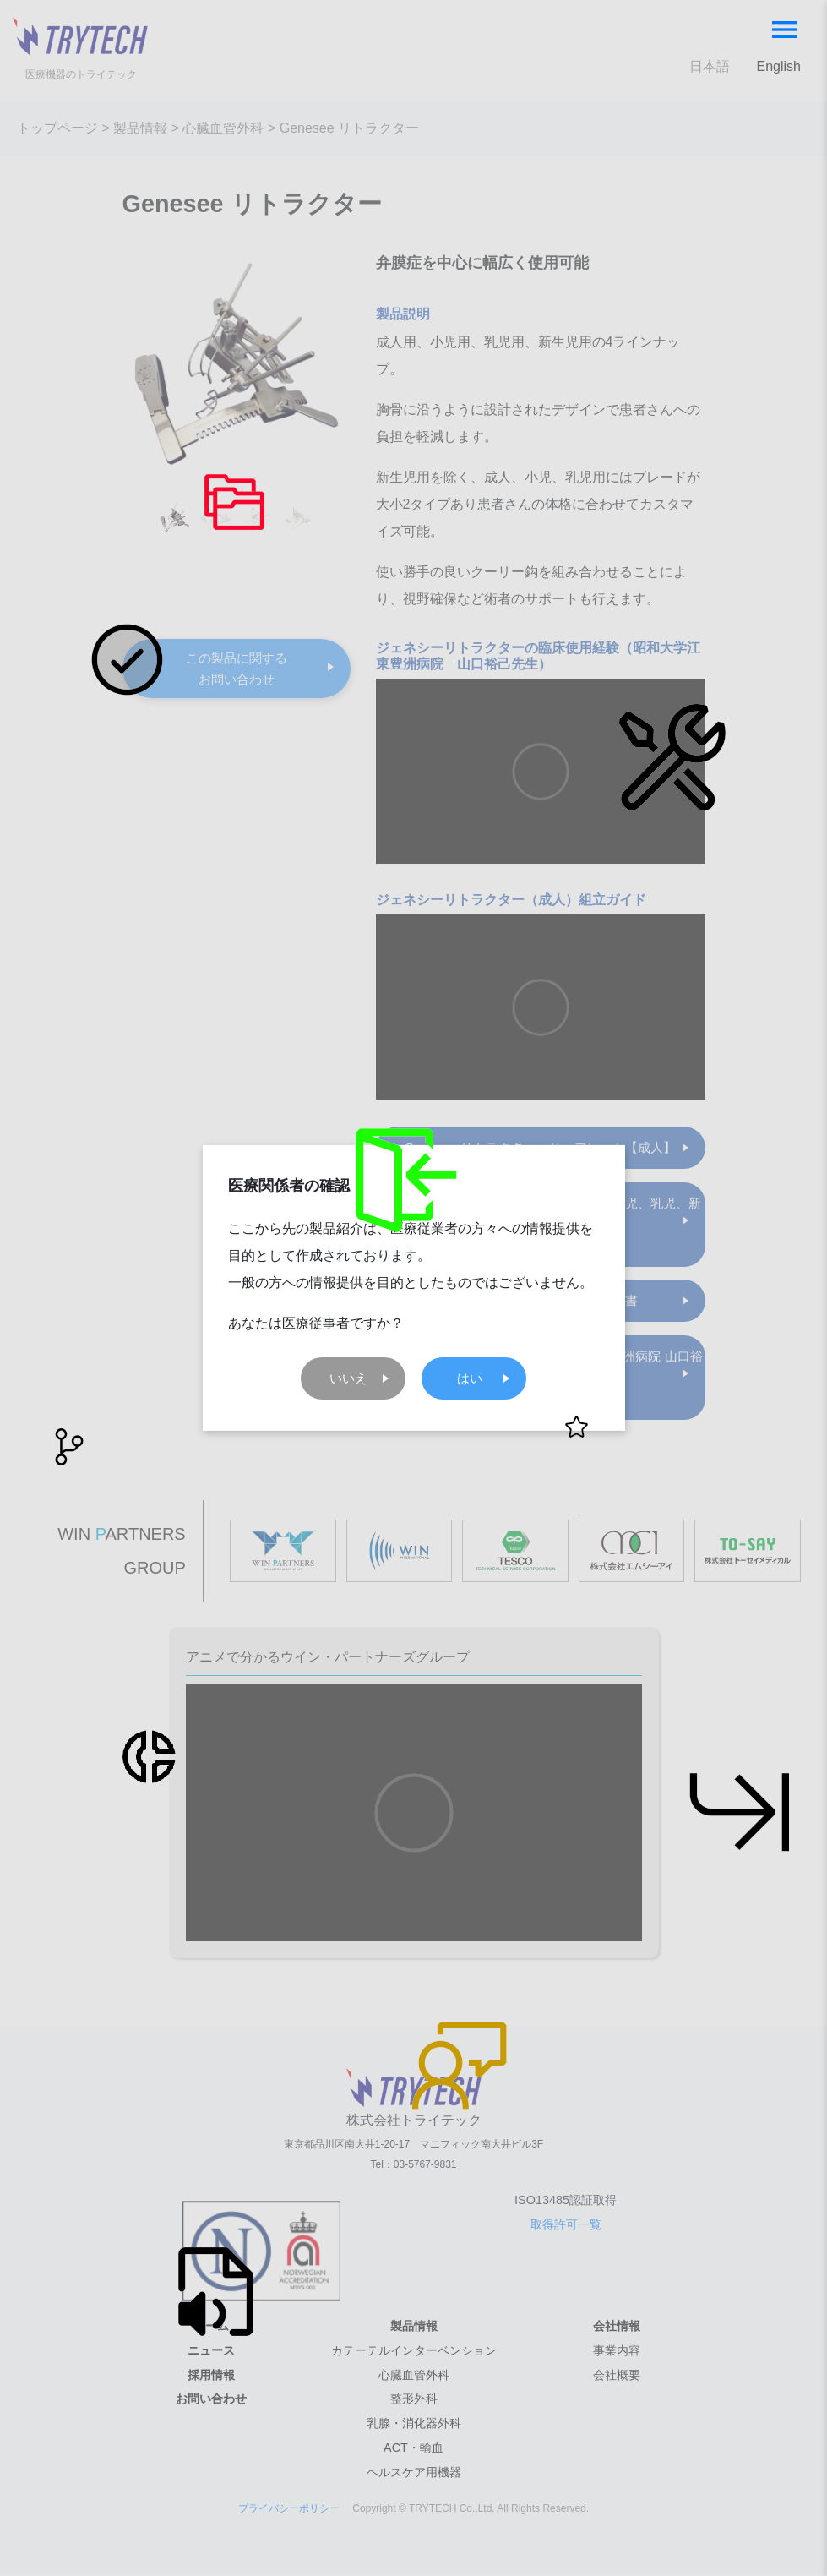  Describe the element at coordinates (215, 2291) in the screenshot. I see `open an audio file` at that location.